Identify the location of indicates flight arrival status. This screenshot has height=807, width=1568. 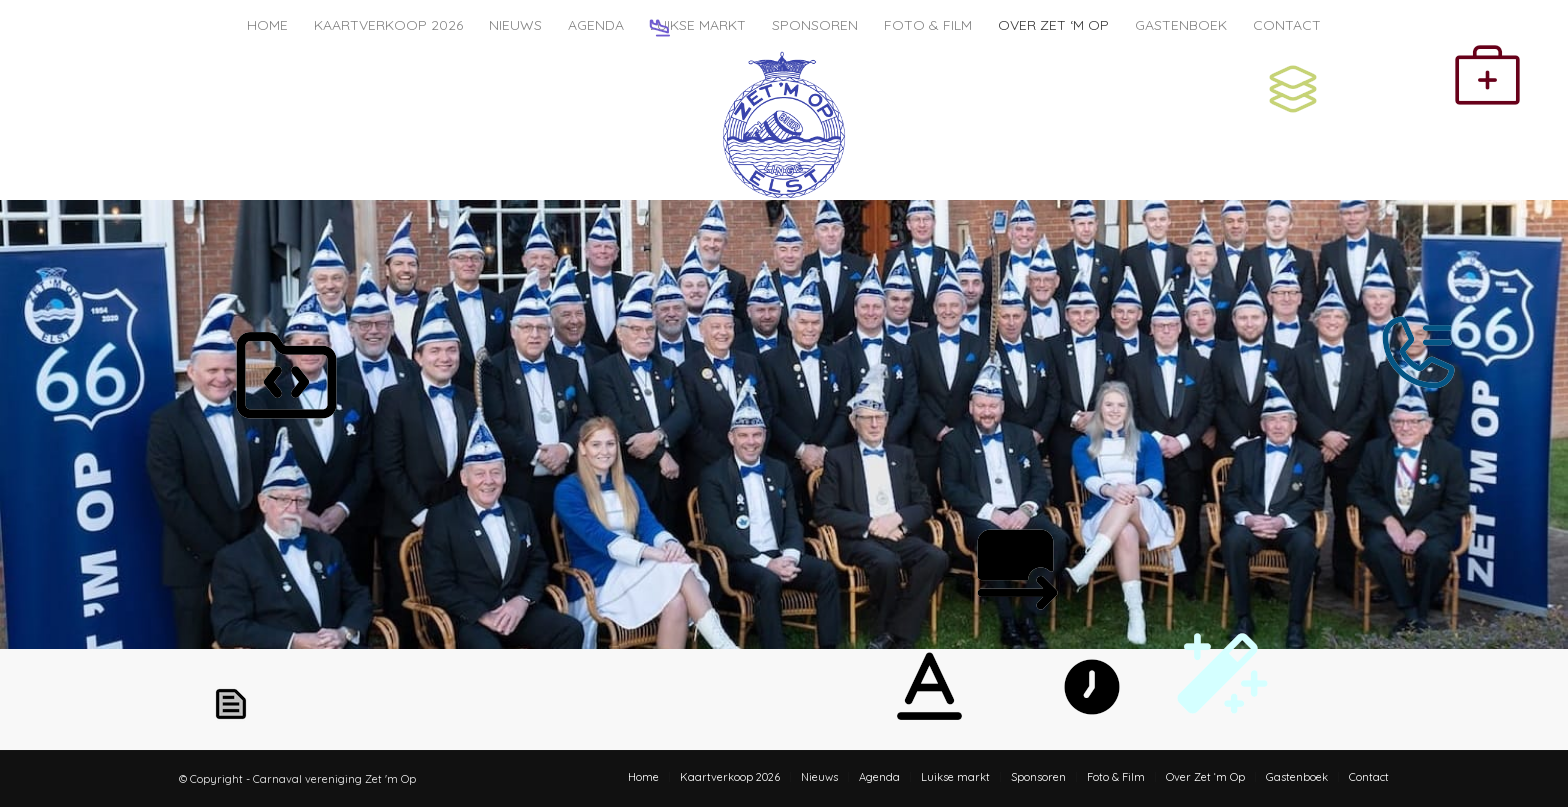
(659, 28).